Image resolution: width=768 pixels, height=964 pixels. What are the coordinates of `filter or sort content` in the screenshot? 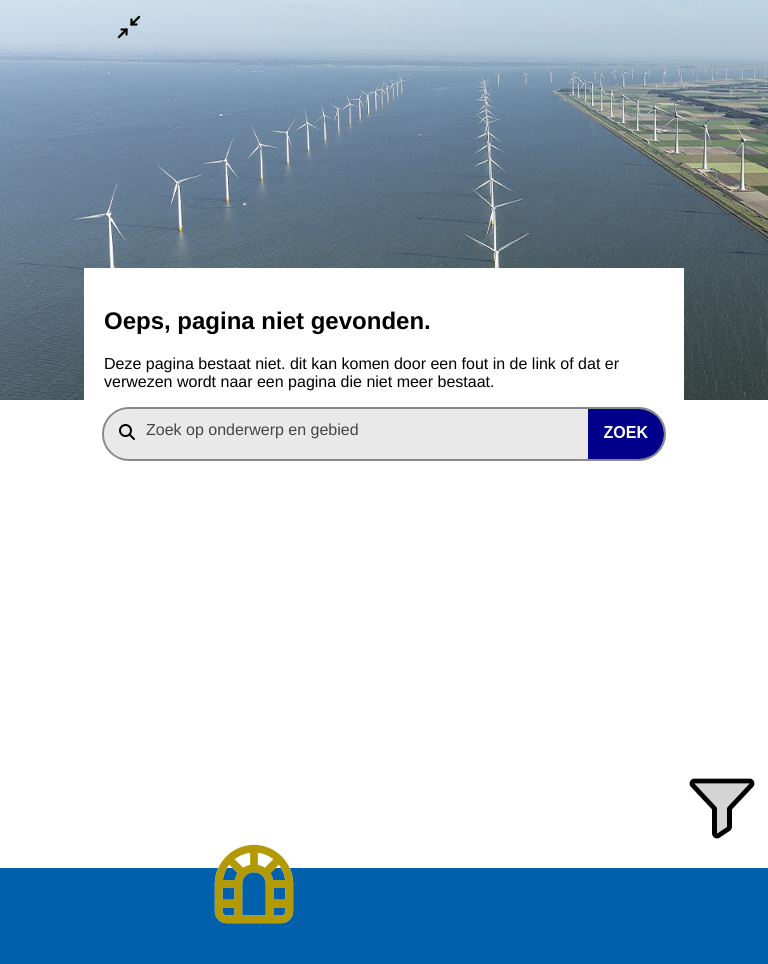 It's located at (722, 806).